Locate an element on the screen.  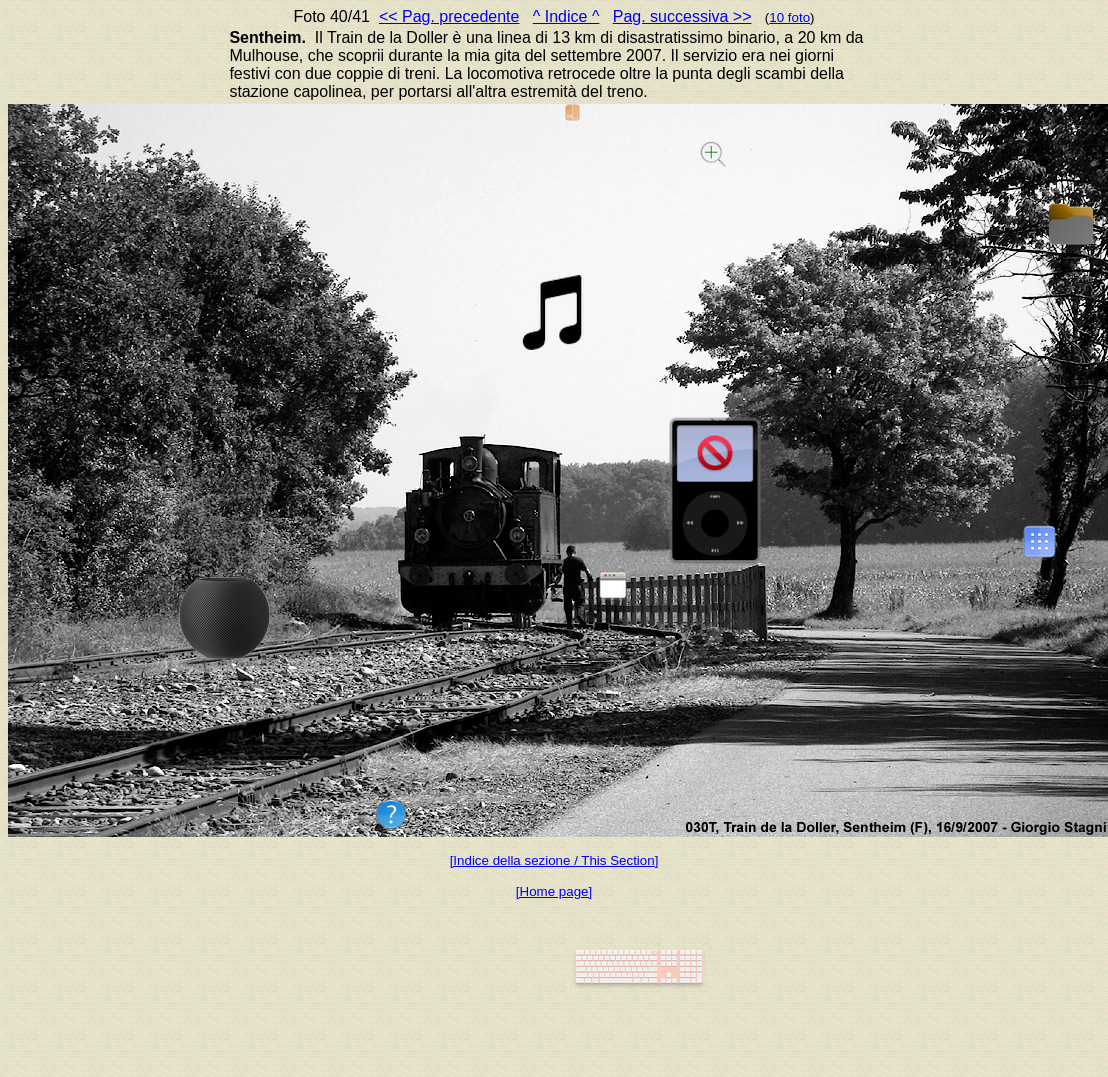
access help or frequently asked questions is located at coordinates (391, 814).